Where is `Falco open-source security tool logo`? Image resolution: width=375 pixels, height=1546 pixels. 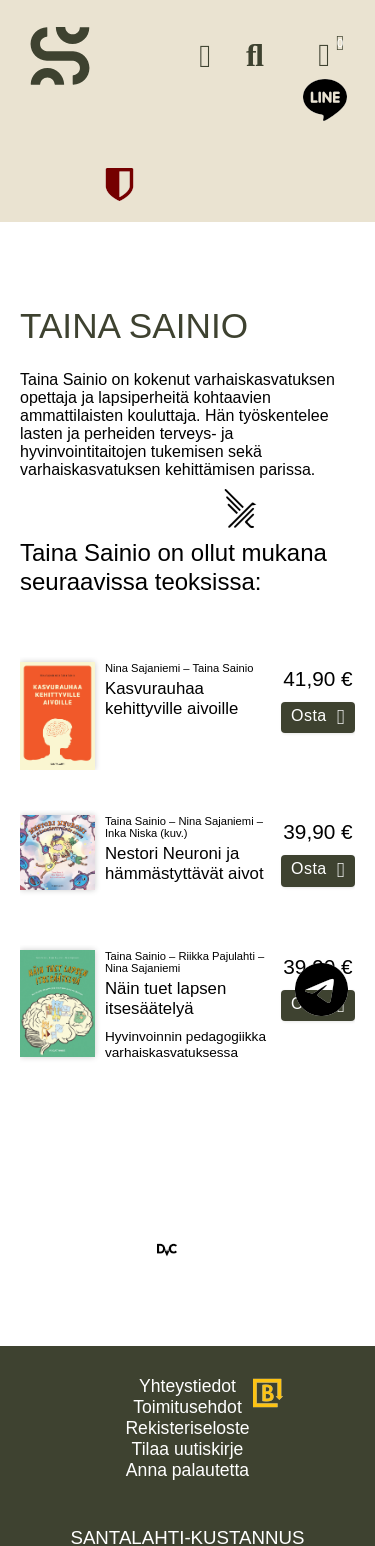
Falco open-source security tool logo is located at coordinates (240, 508).